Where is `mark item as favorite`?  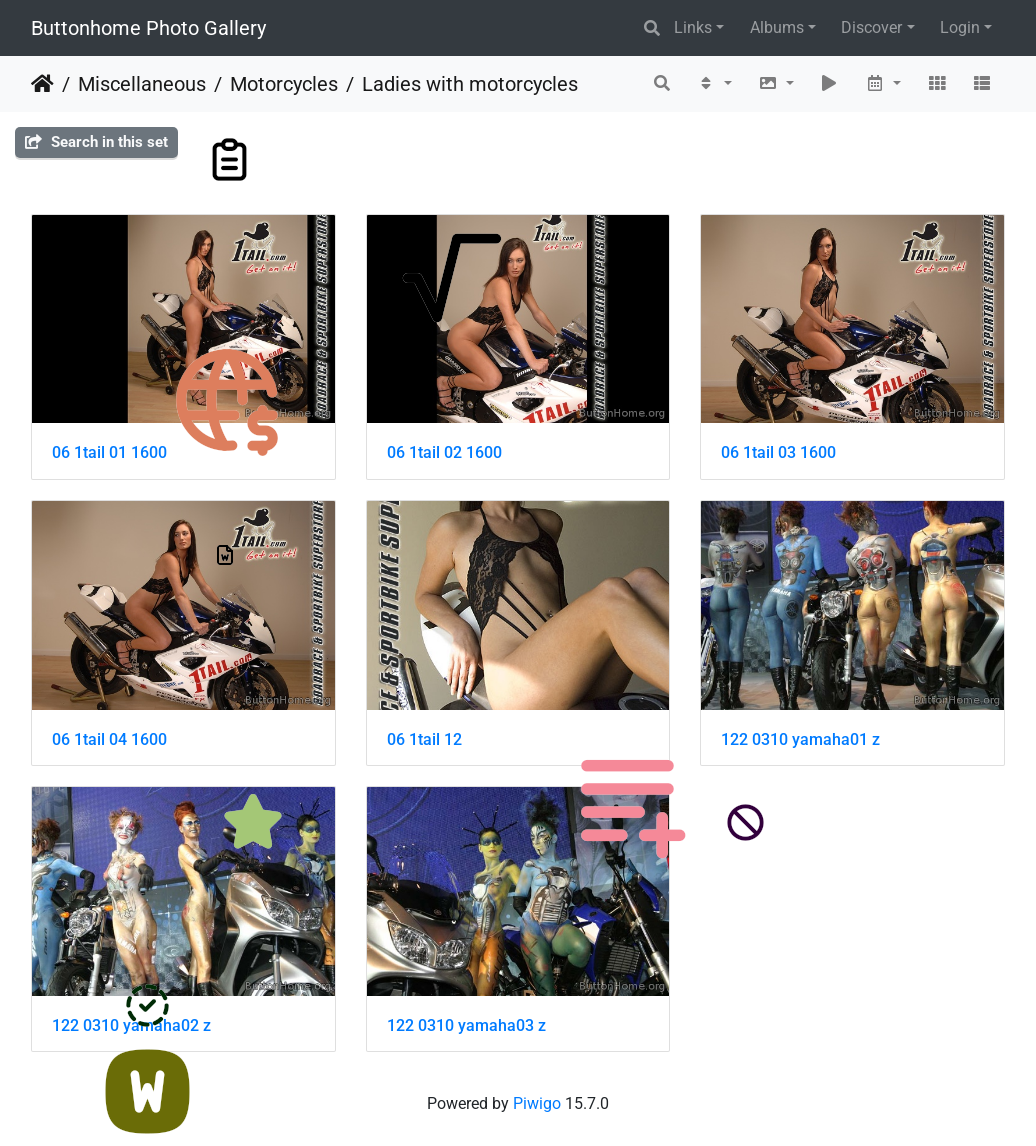
mark item as favorite is located at coordinates (253, 822).